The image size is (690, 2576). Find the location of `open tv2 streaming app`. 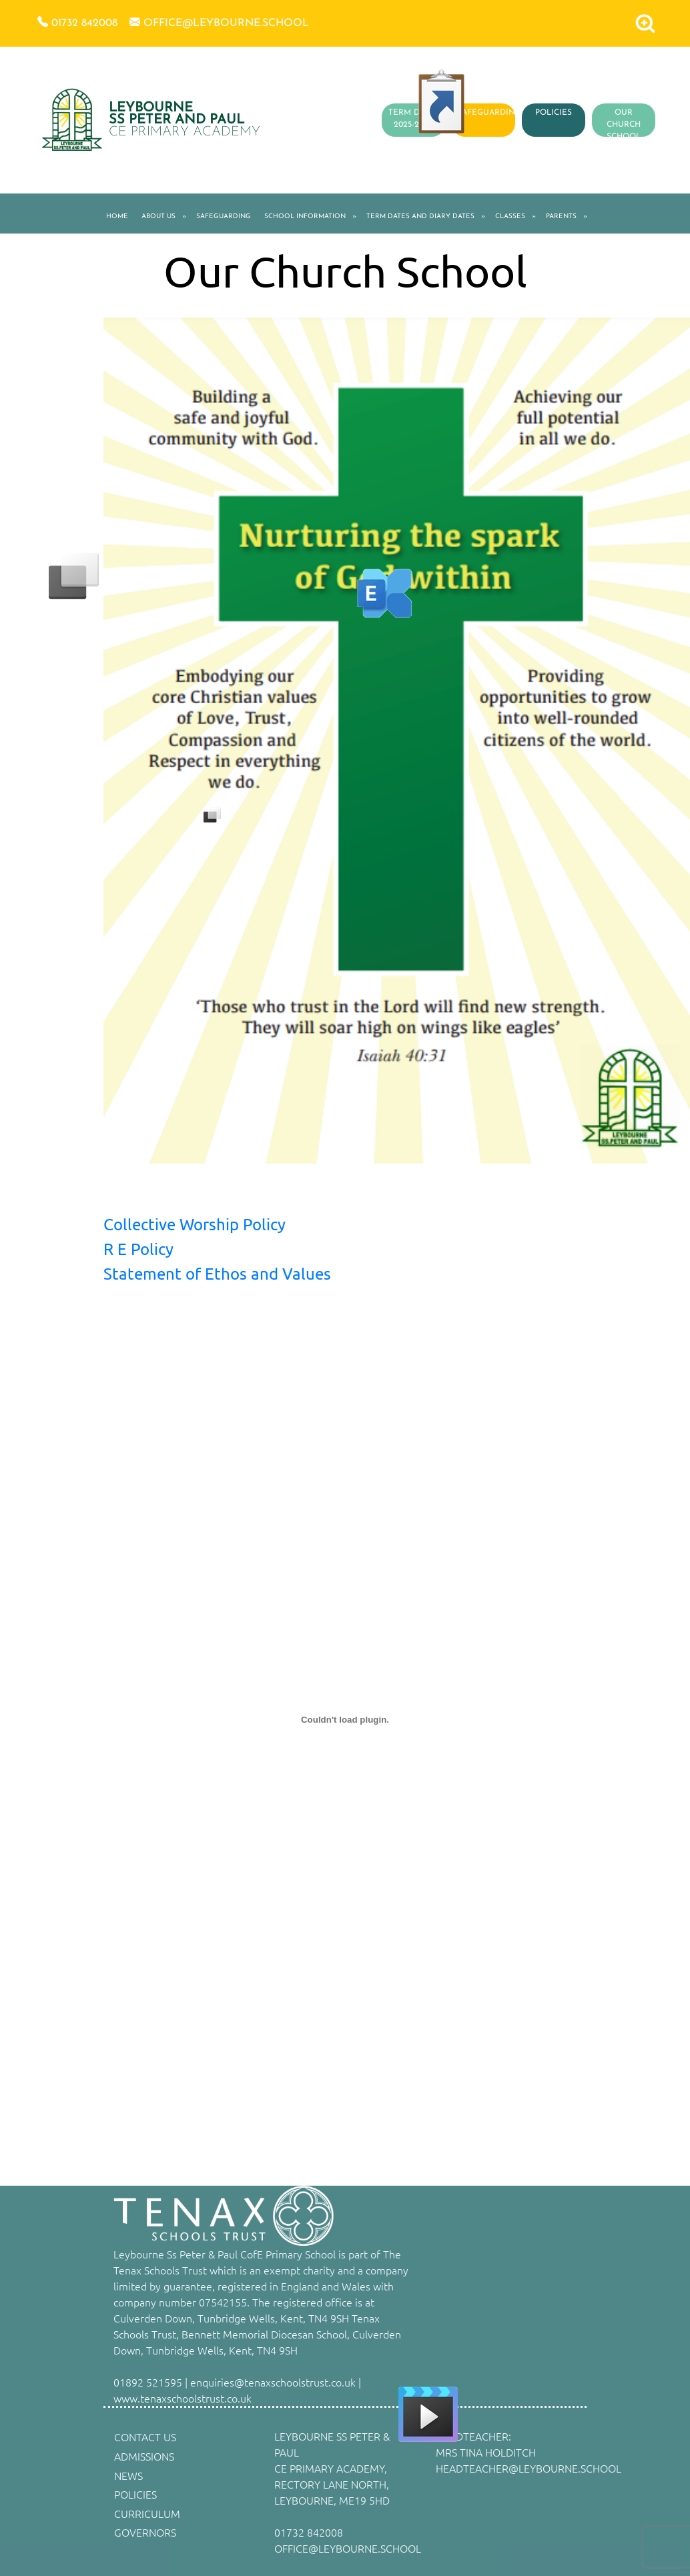

open tv2 streaming app is located at coordinates (428, 2414).